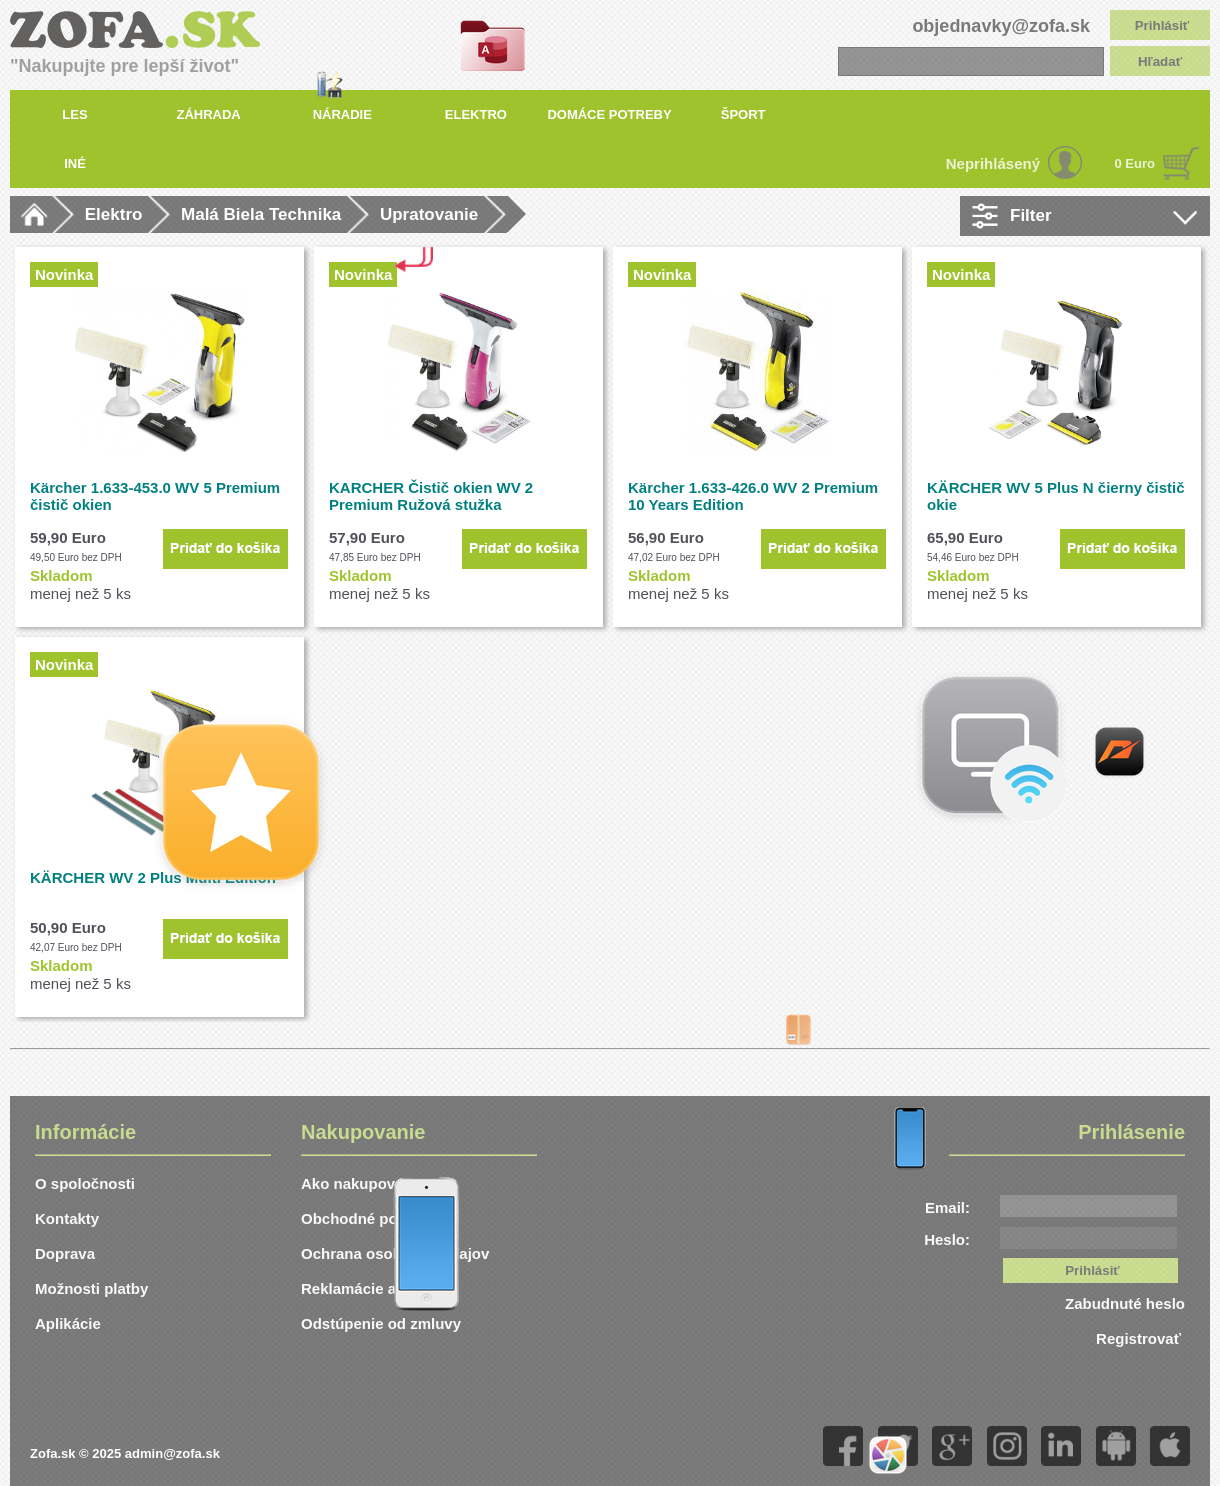 The height and width of the screenshot is (1486, 1220). What do you see at coordinates (910, 1139) in the screenshot?
I see `iPhone 11 device icon` at bounding box center [910, 1139].